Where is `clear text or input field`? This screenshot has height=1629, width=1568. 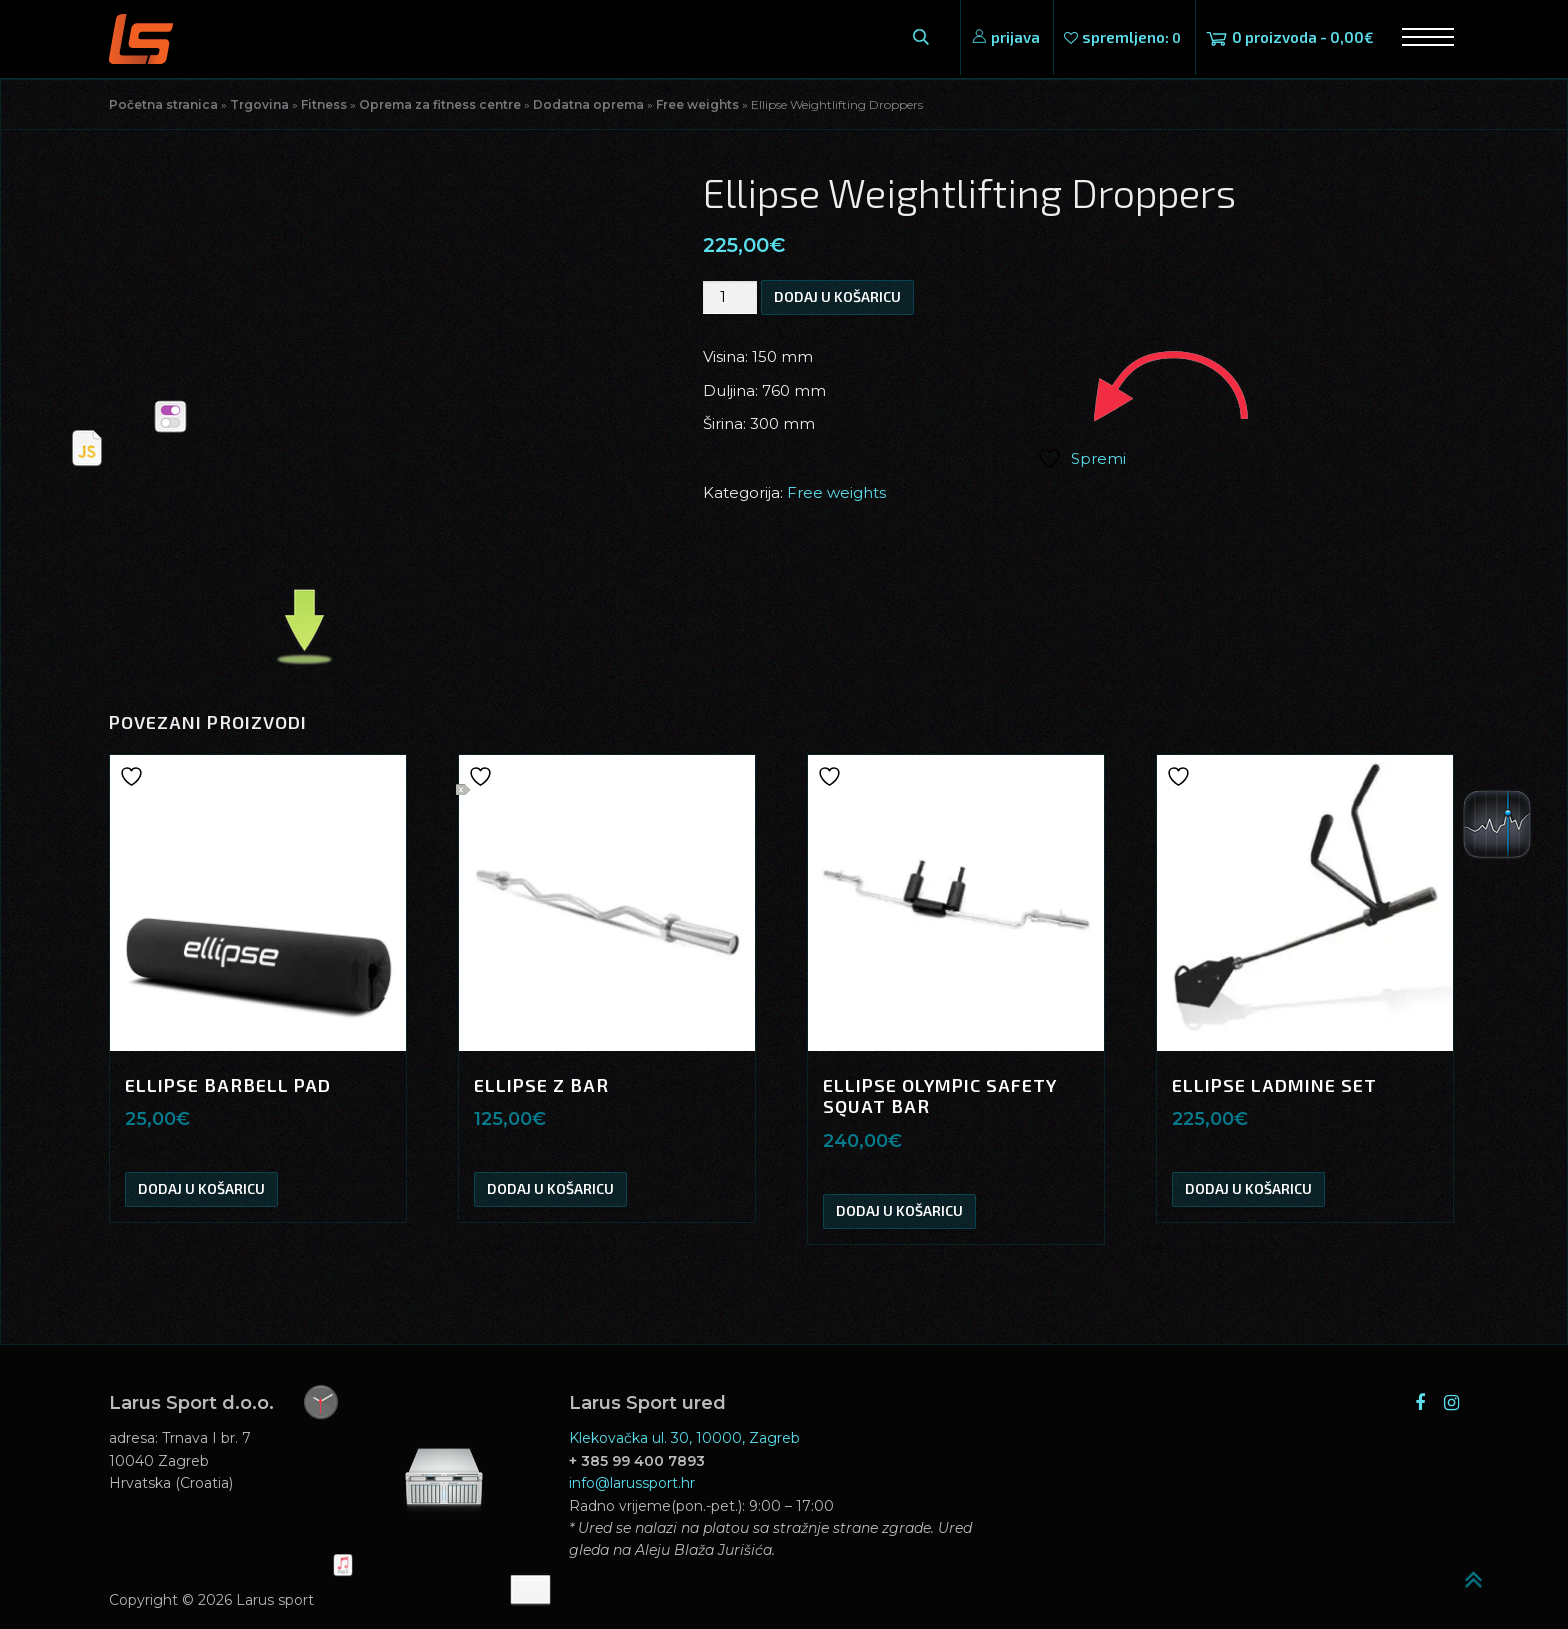
clear text or input field is located at coordinates (463, 789).